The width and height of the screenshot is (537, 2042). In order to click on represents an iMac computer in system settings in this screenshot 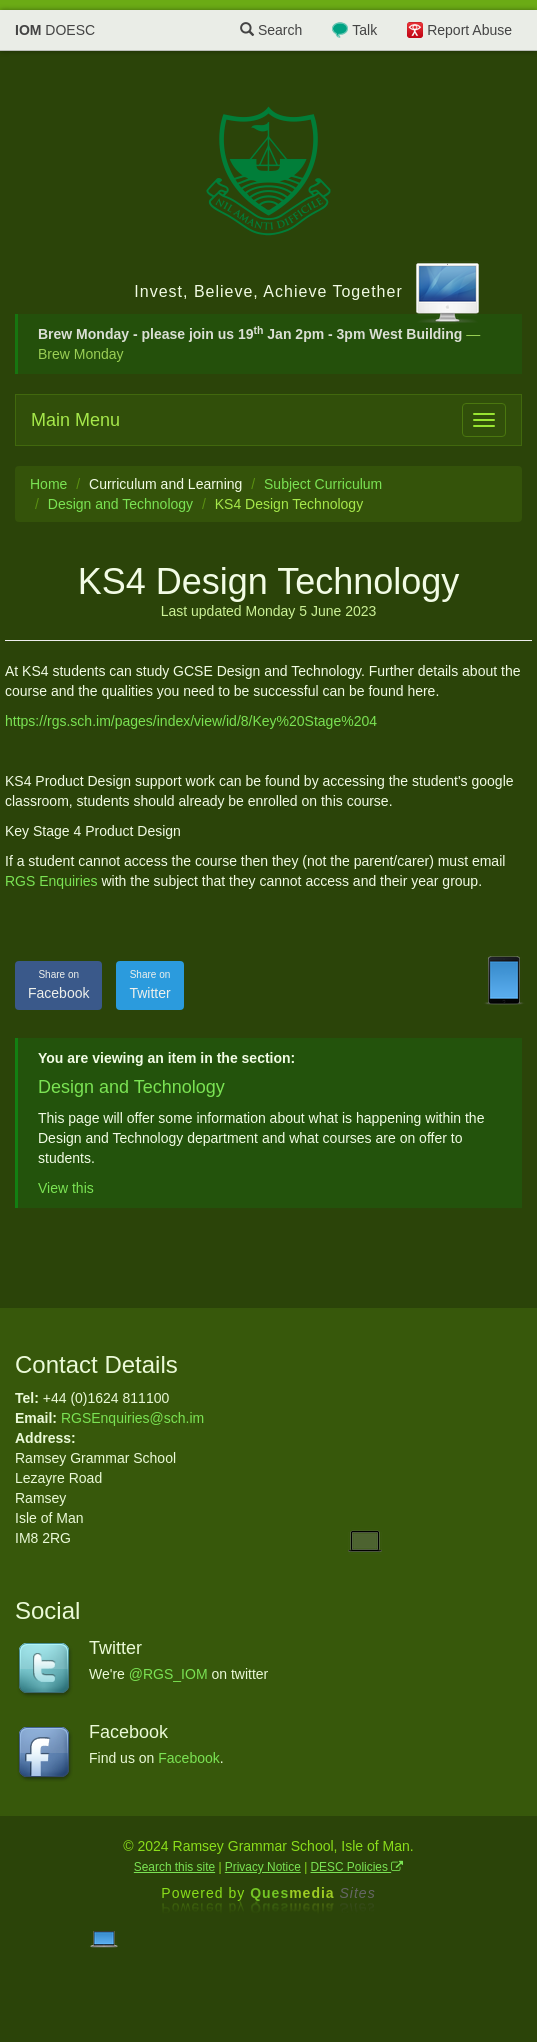, I will do `click(447, 292)`.